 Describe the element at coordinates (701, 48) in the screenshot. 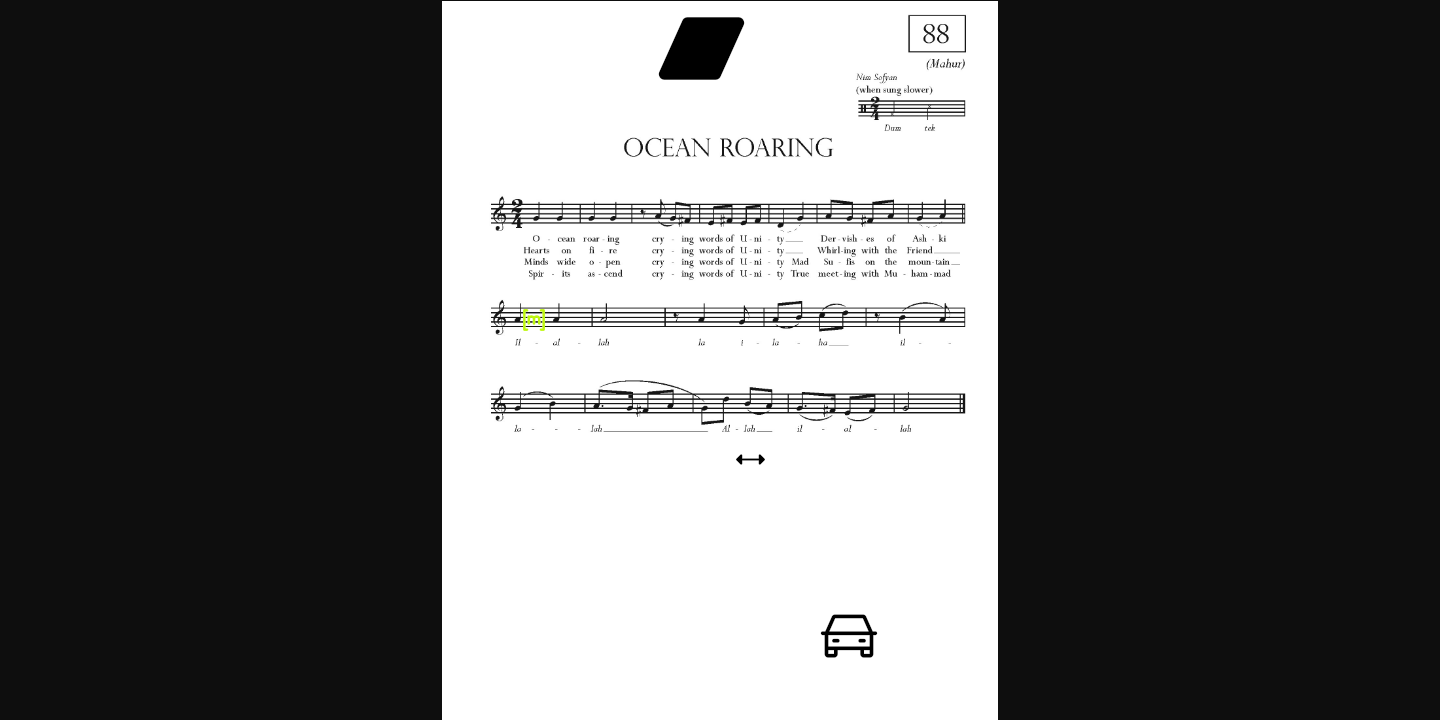

I see `insert a parallelogram shape` at that location.